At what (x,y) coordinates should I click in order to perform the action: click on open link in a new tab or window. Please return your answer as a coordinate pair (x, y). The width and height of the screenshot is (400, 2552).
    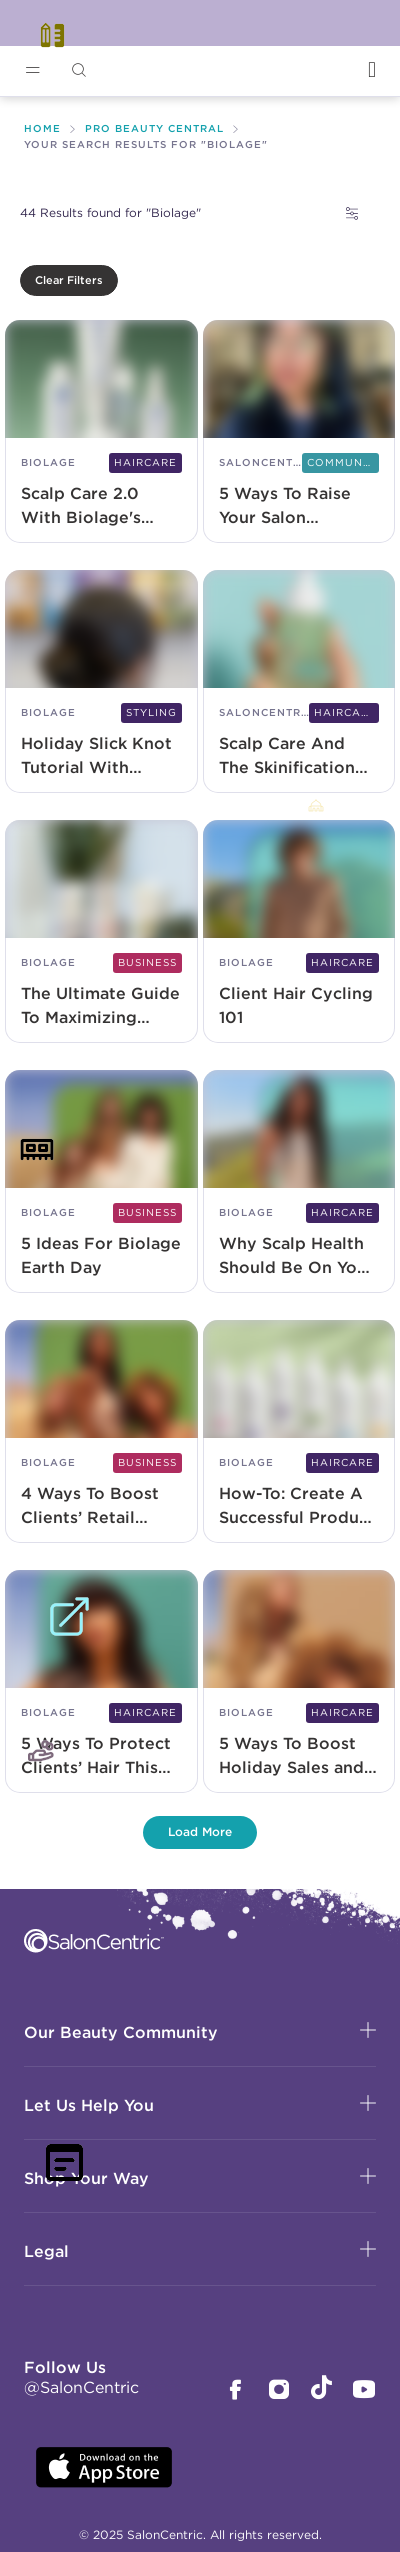
    Looking at the image, I should click on (69, 1616).